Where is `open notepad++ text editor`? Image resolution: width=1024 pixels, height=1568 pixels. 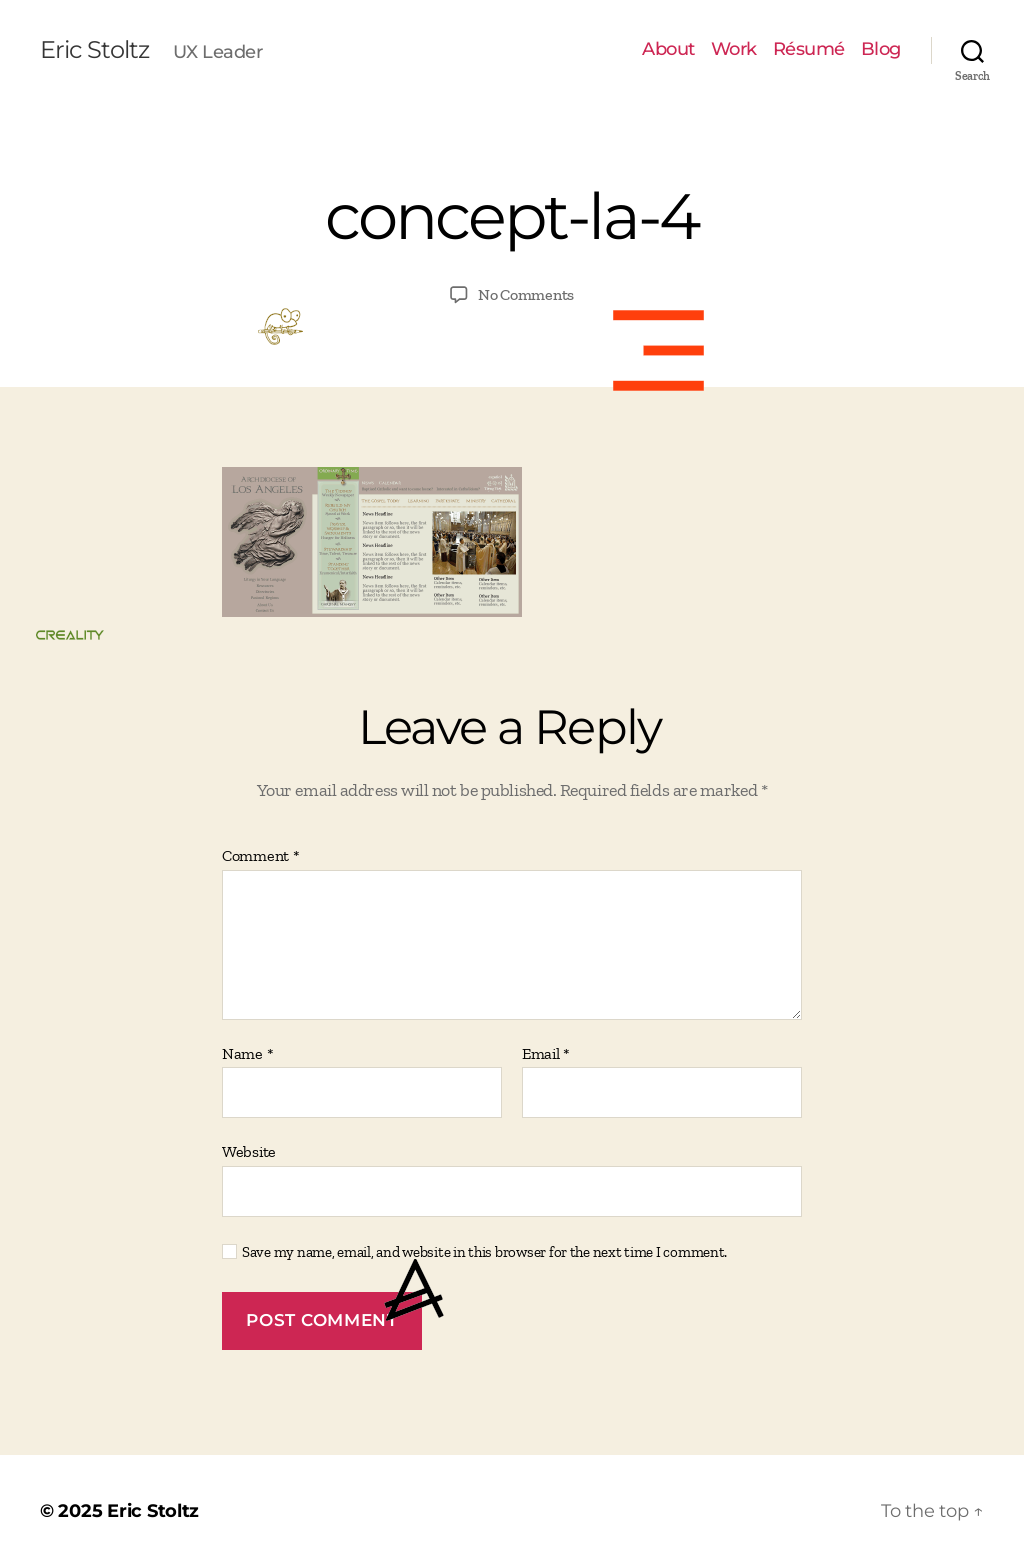
open notepad++ text editor is located at coordinates (280, 326).